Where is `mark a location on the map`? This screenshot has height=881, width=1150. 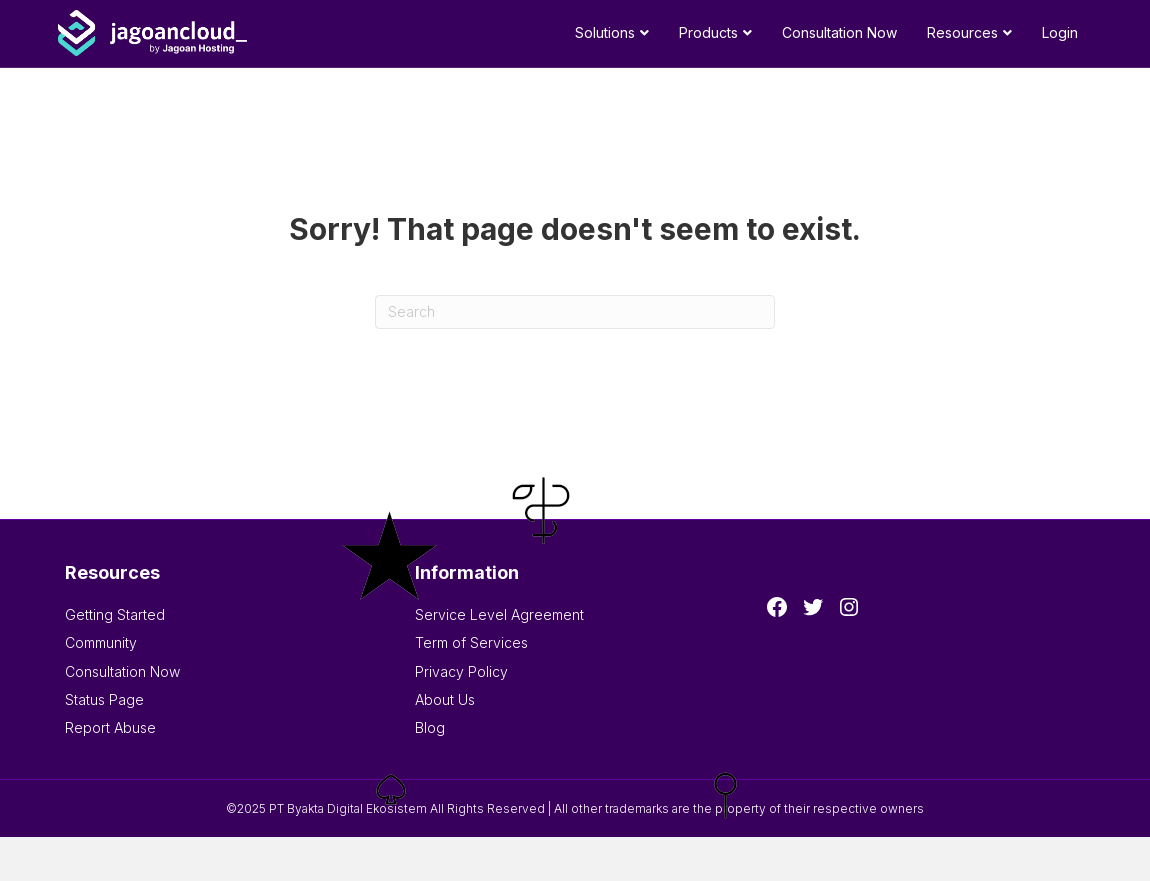
mark a location on the map is located at coordinates (725, 795).